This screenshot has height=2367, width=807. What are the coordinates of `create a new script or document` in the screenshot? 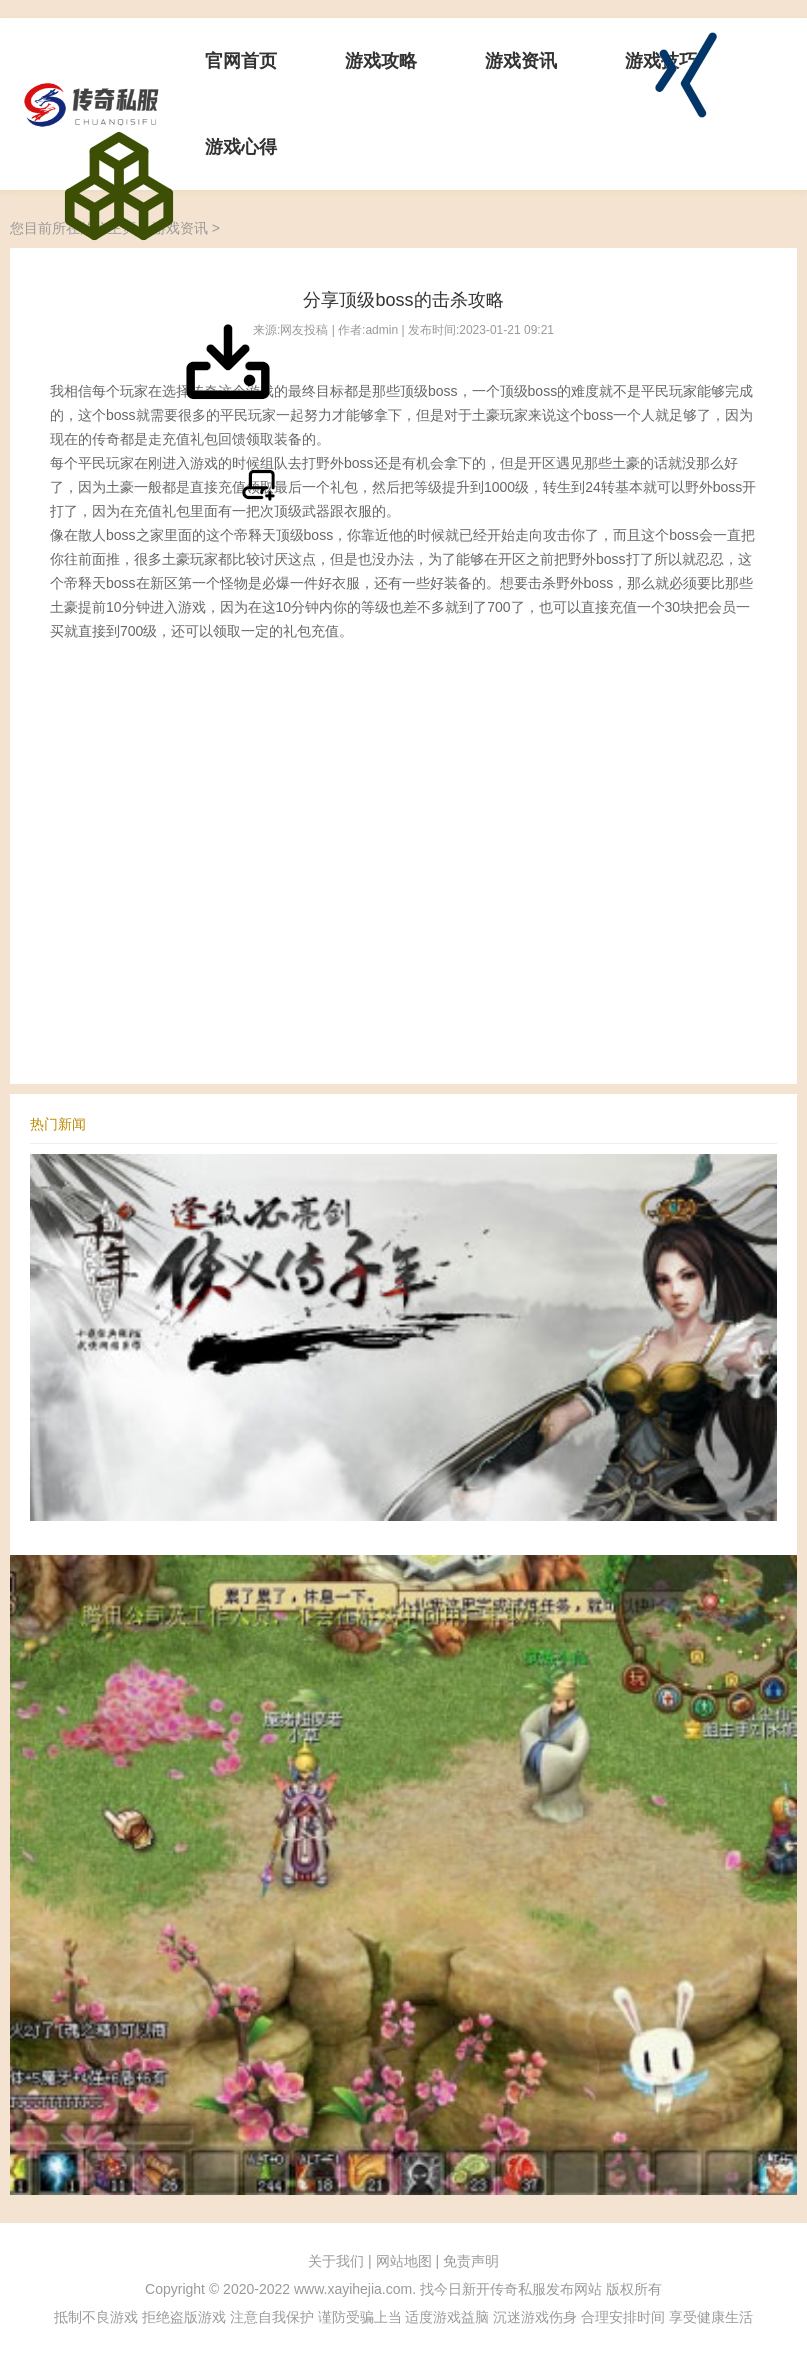 It's located at (258, 484).